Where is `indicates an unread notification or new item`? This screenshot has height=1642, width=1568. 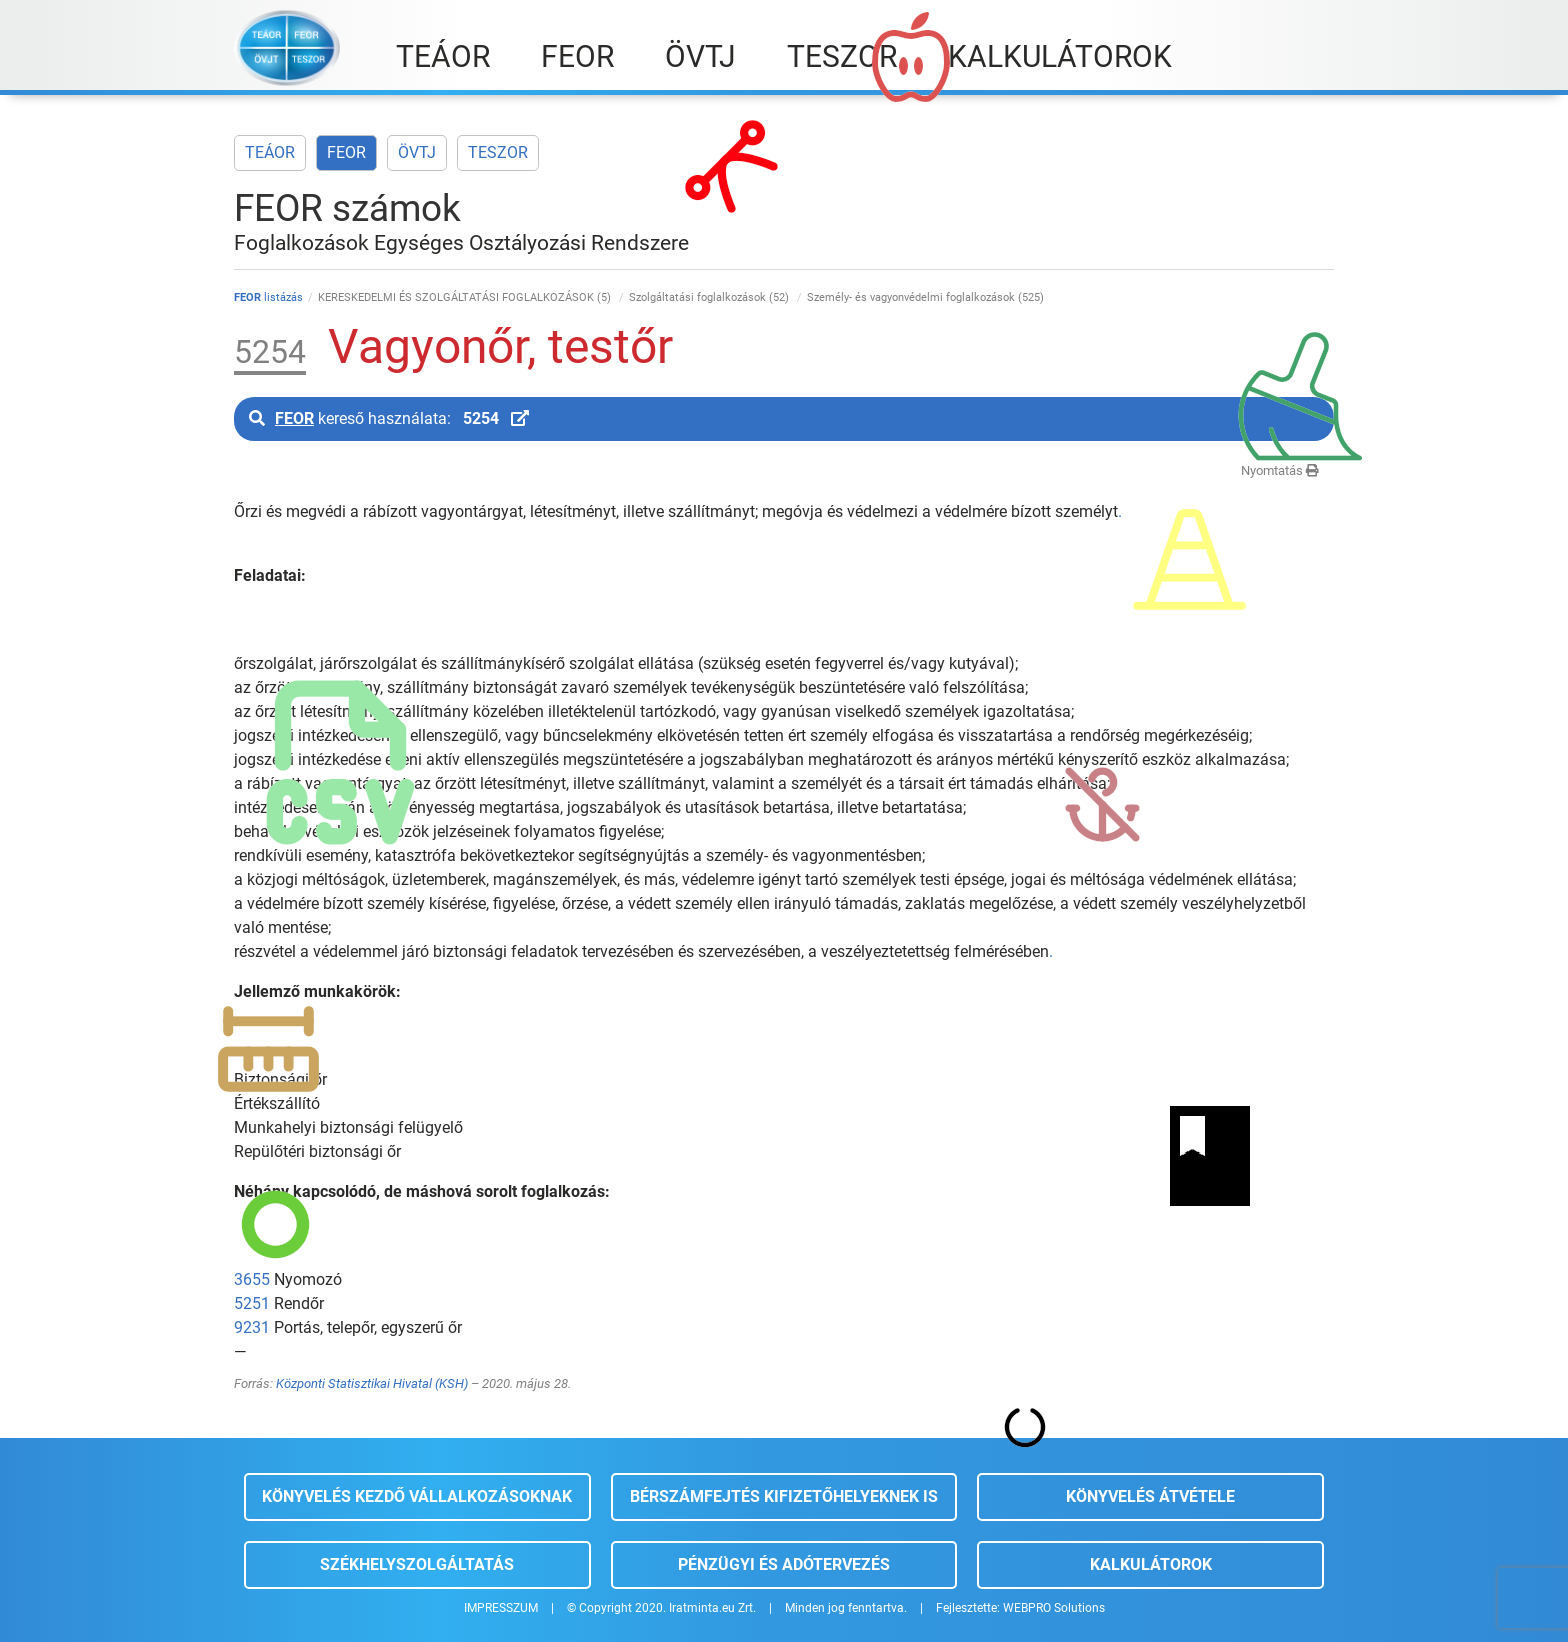
indicates an unread notification or new item is located at coordinates (275, 1224).